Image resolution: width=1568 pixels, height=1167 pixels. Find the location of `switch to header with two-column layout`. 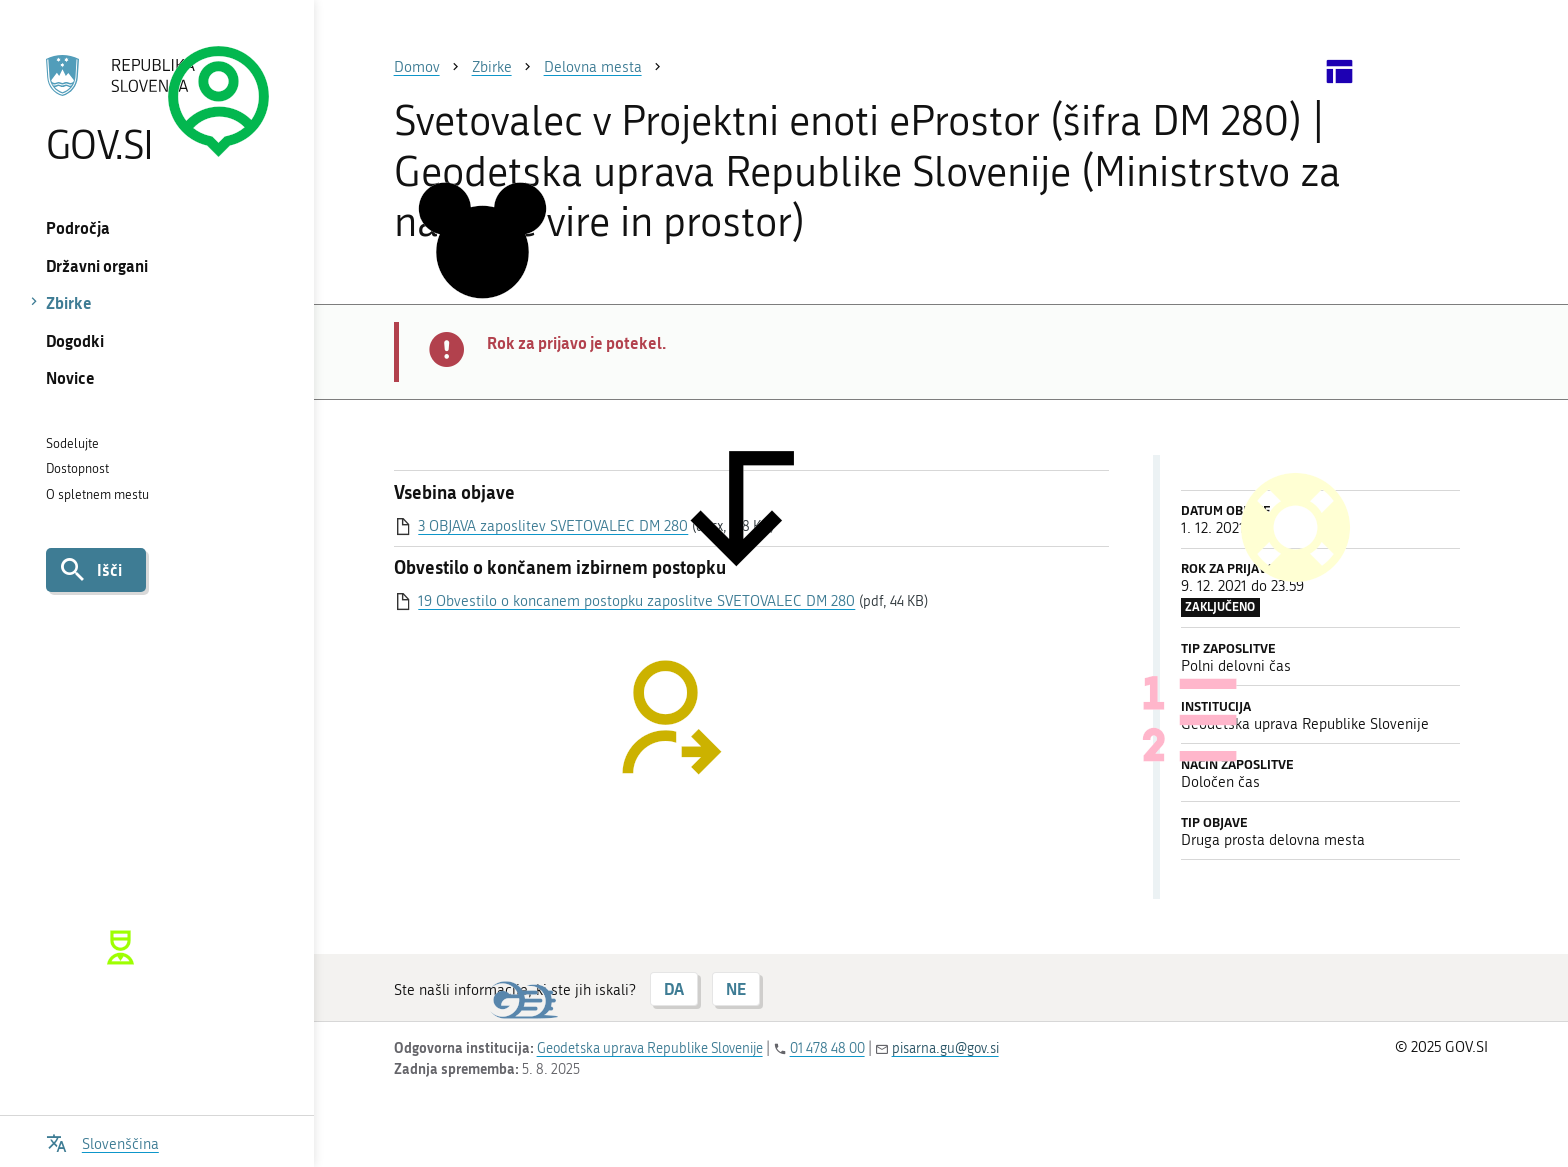

switch to header with two-column layout is located at coordinates (1339, 71).